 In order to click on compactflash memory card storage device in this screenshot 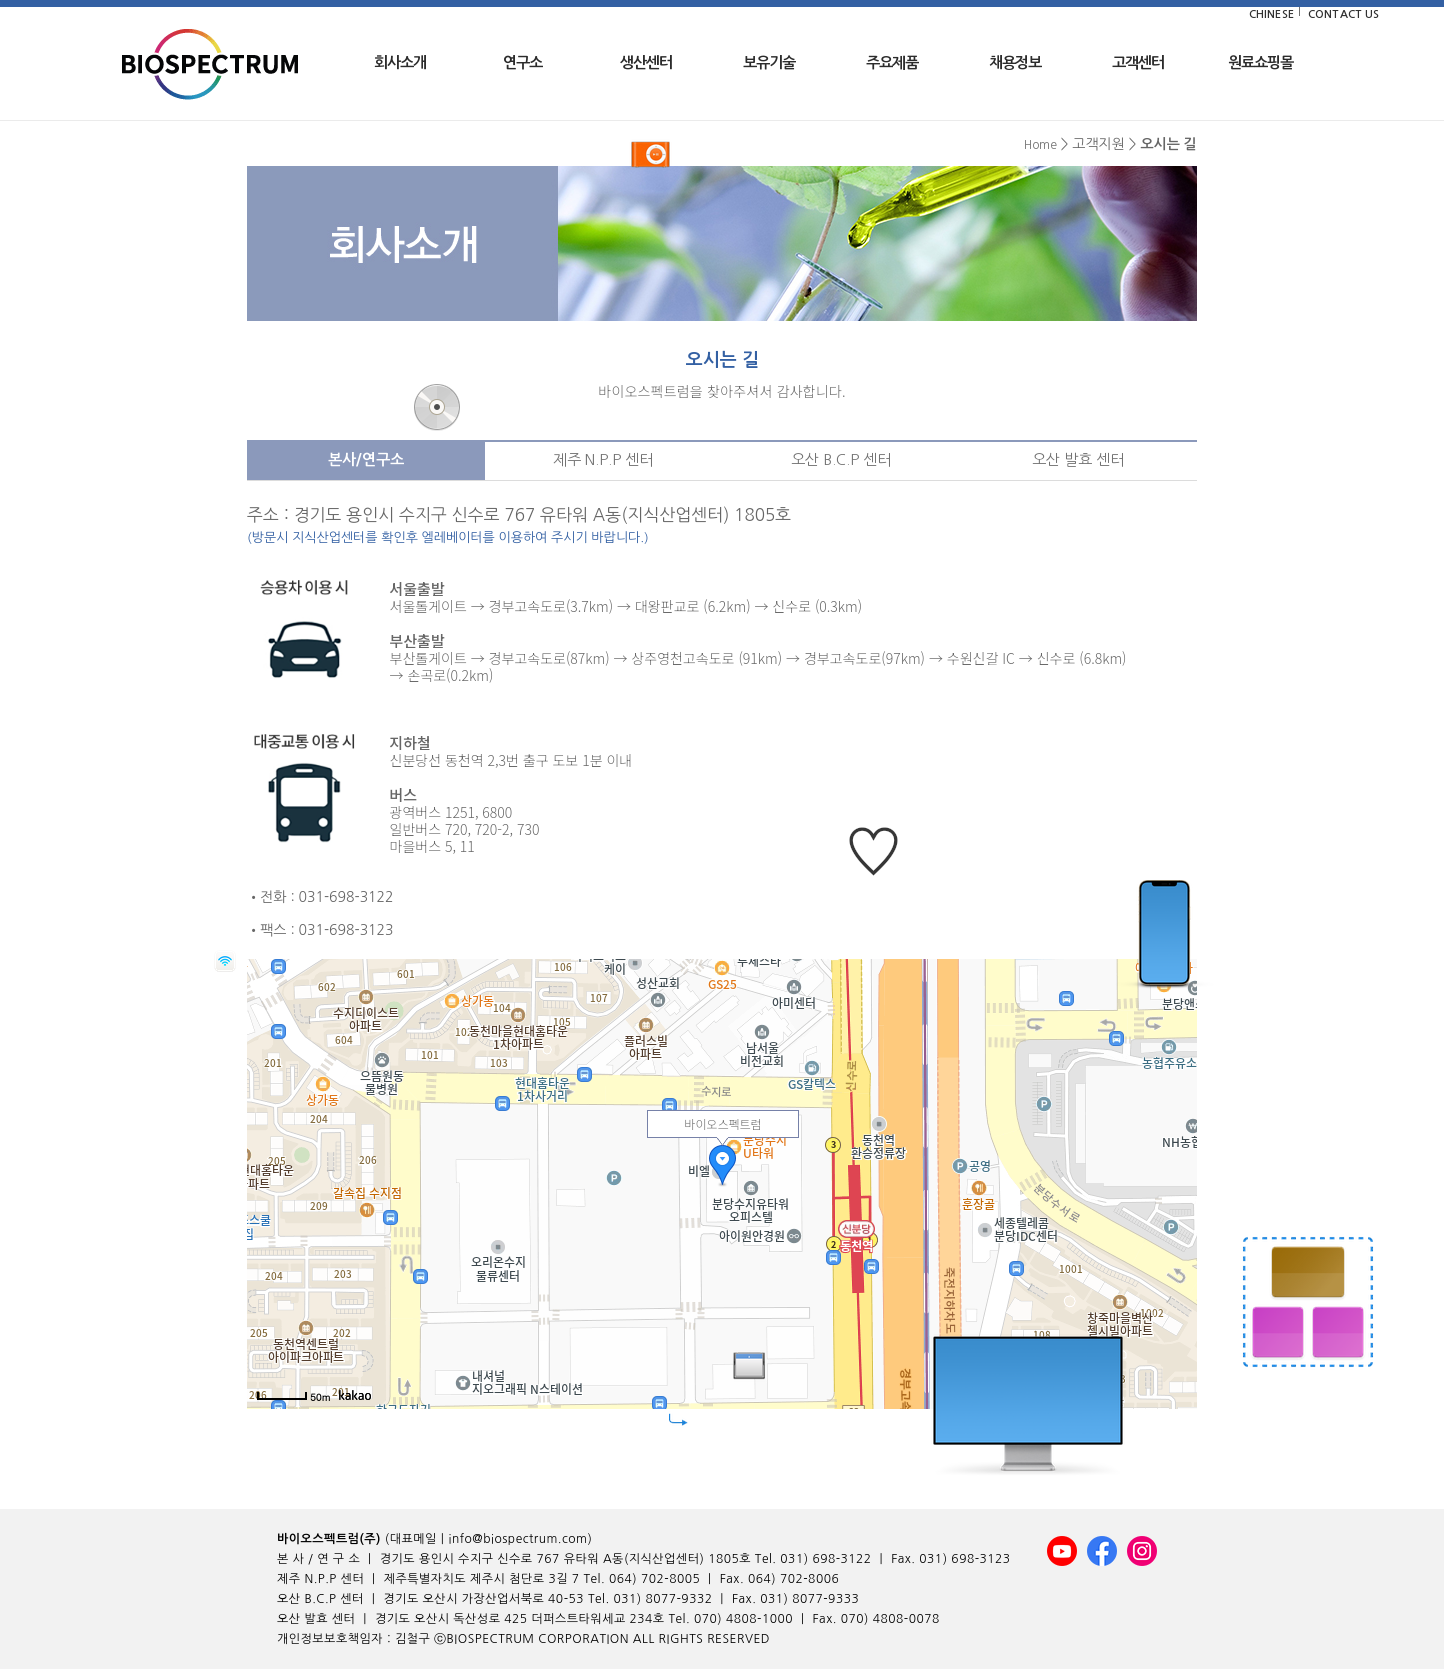, I will do `click(749, 1365)`.